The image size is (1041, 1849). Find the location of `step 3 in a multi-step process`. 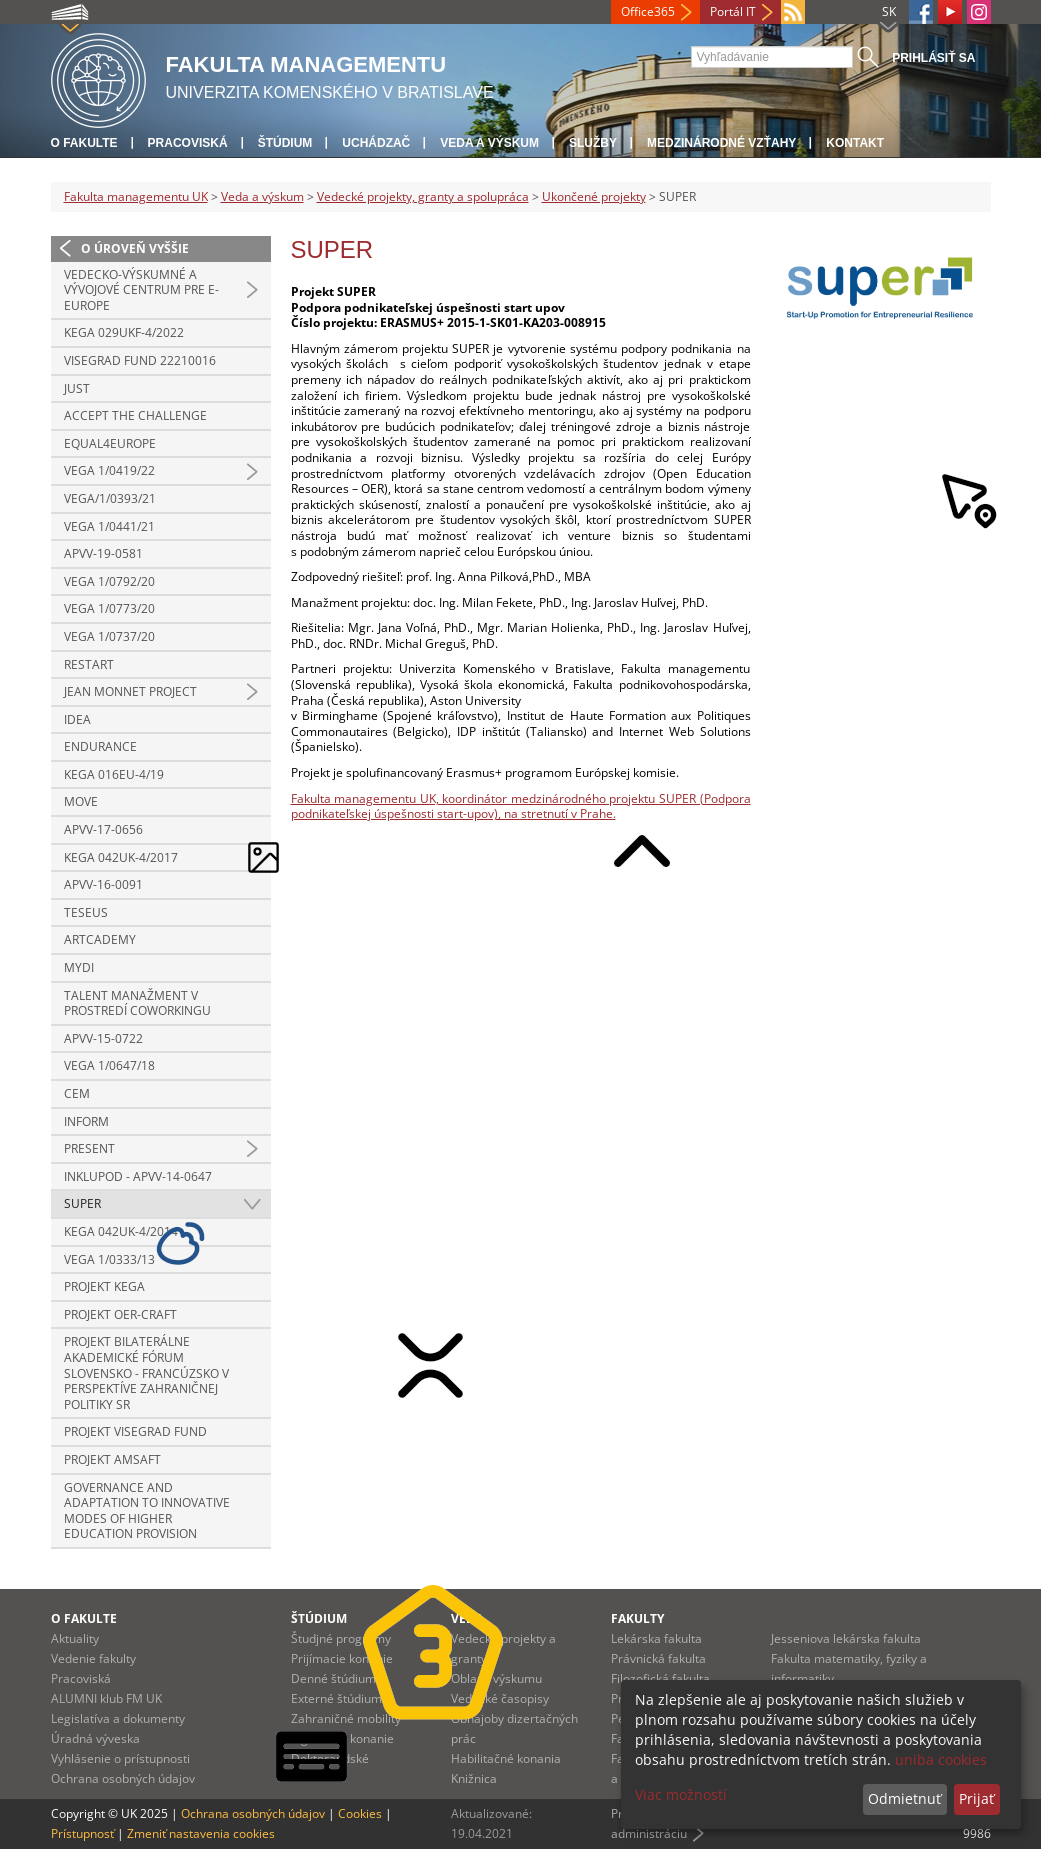

step 3 in a multi-step process is located at coordinates (433, 1656).